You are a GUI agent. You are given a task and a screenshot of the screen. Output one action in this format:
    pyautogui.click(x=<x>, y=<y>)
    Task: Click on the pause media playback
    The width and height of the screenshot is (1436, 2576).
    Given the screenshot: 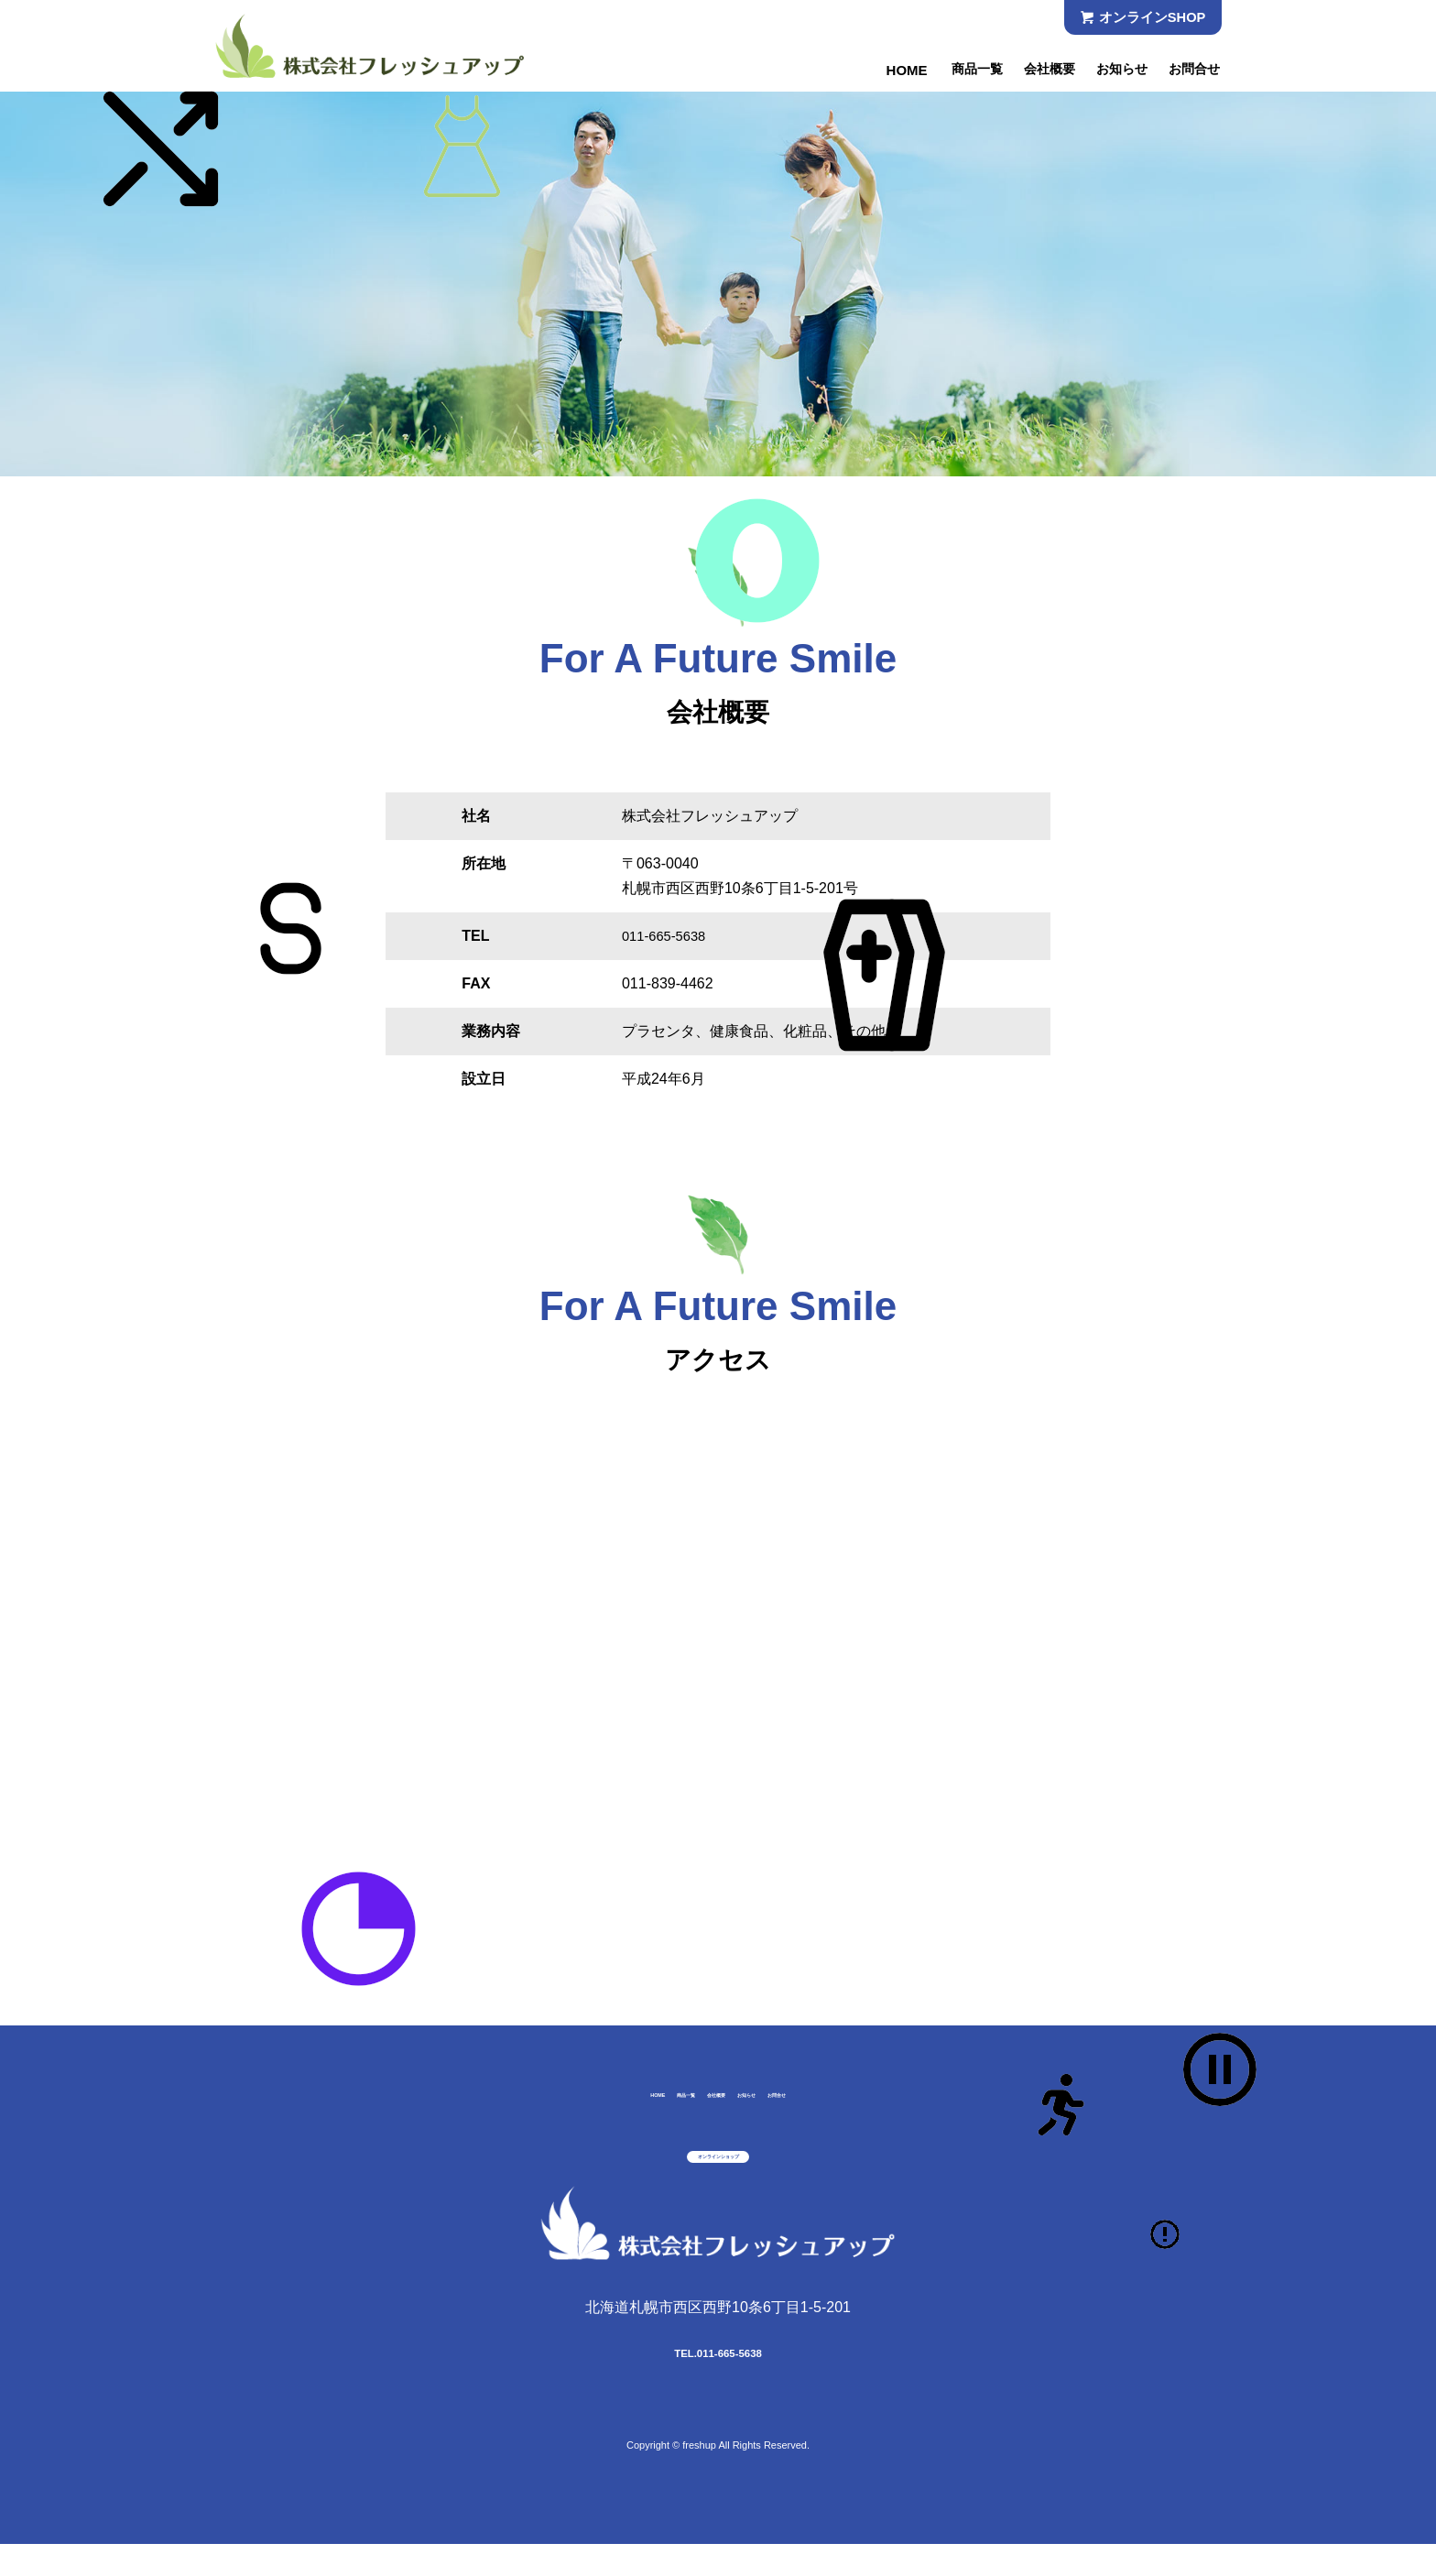 What is the action you would take?
    pyautogui.click(x=1220, y=2069)
    